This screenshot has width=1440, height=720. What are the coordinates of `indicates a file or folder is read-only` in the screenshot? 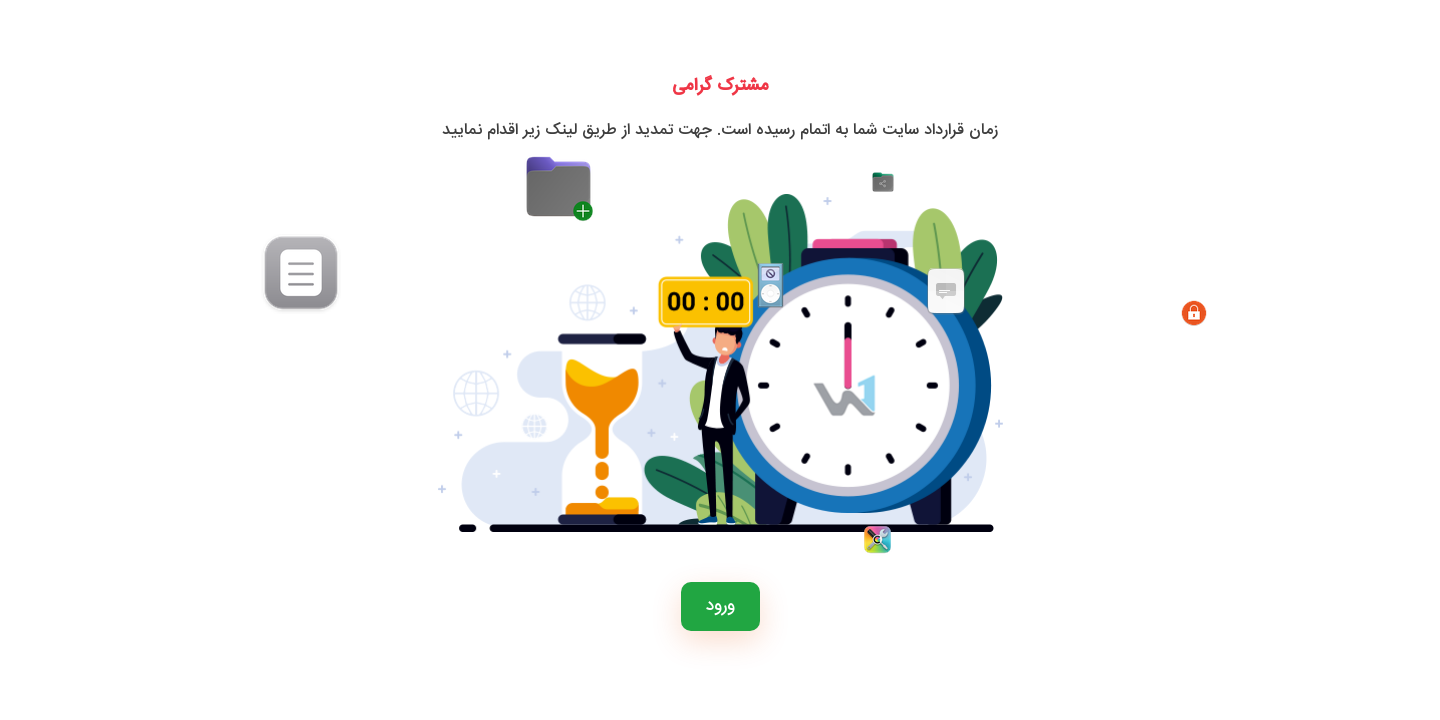 It's located at (1194, 313).